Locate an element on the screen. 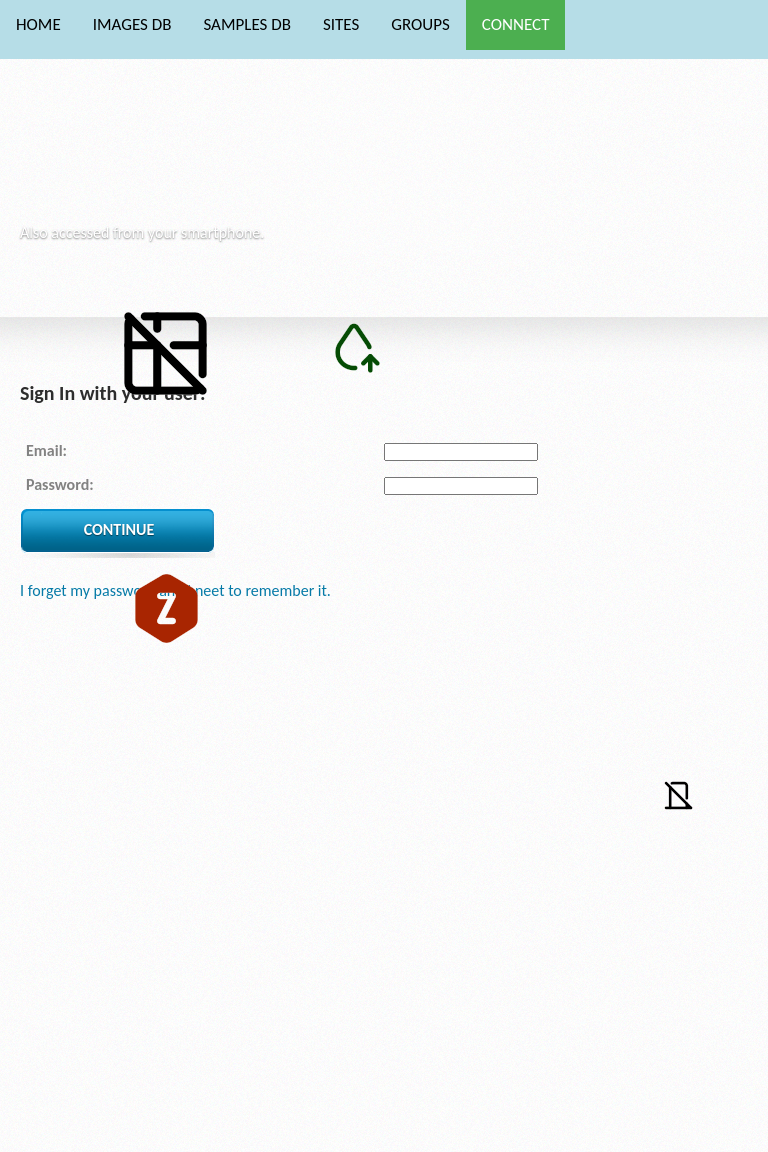  door access disabled or unavailable is located at coordinates (678, 795).